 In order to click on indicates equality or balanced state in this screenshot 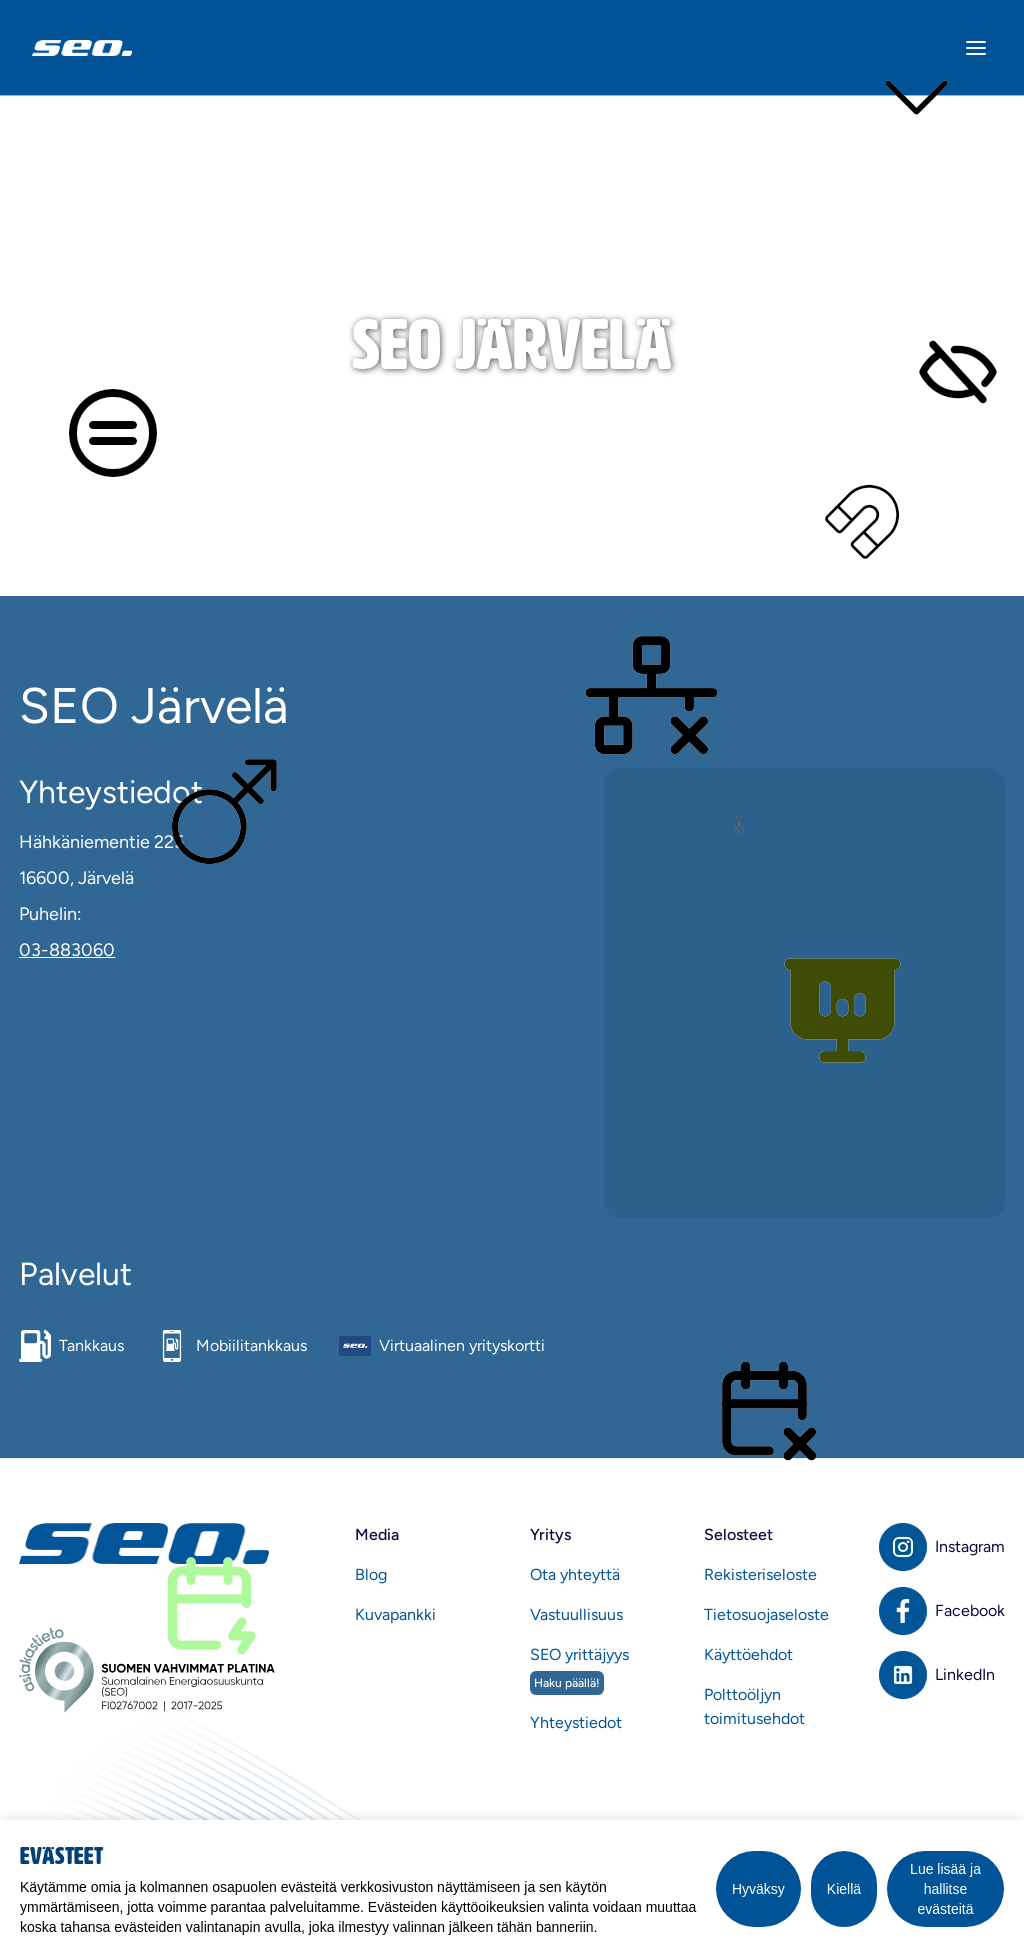, I will do `click(113, 433)`.